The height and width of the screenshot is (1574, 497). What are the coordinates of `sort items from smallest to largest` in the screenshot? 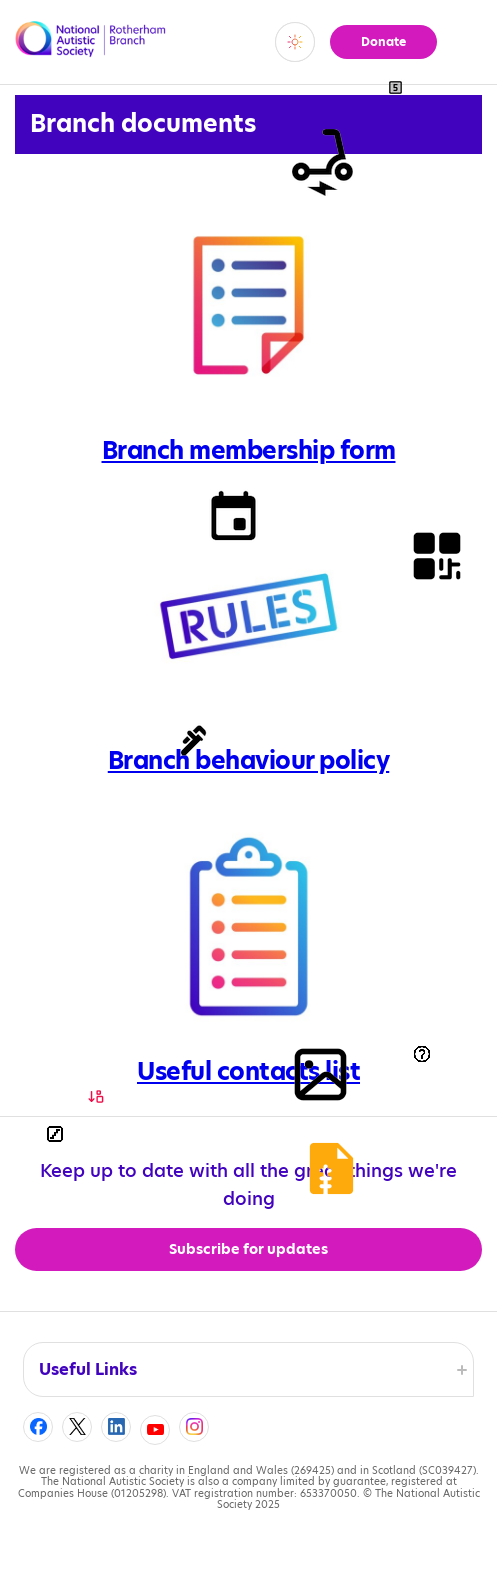 It's located at (95, 1096).